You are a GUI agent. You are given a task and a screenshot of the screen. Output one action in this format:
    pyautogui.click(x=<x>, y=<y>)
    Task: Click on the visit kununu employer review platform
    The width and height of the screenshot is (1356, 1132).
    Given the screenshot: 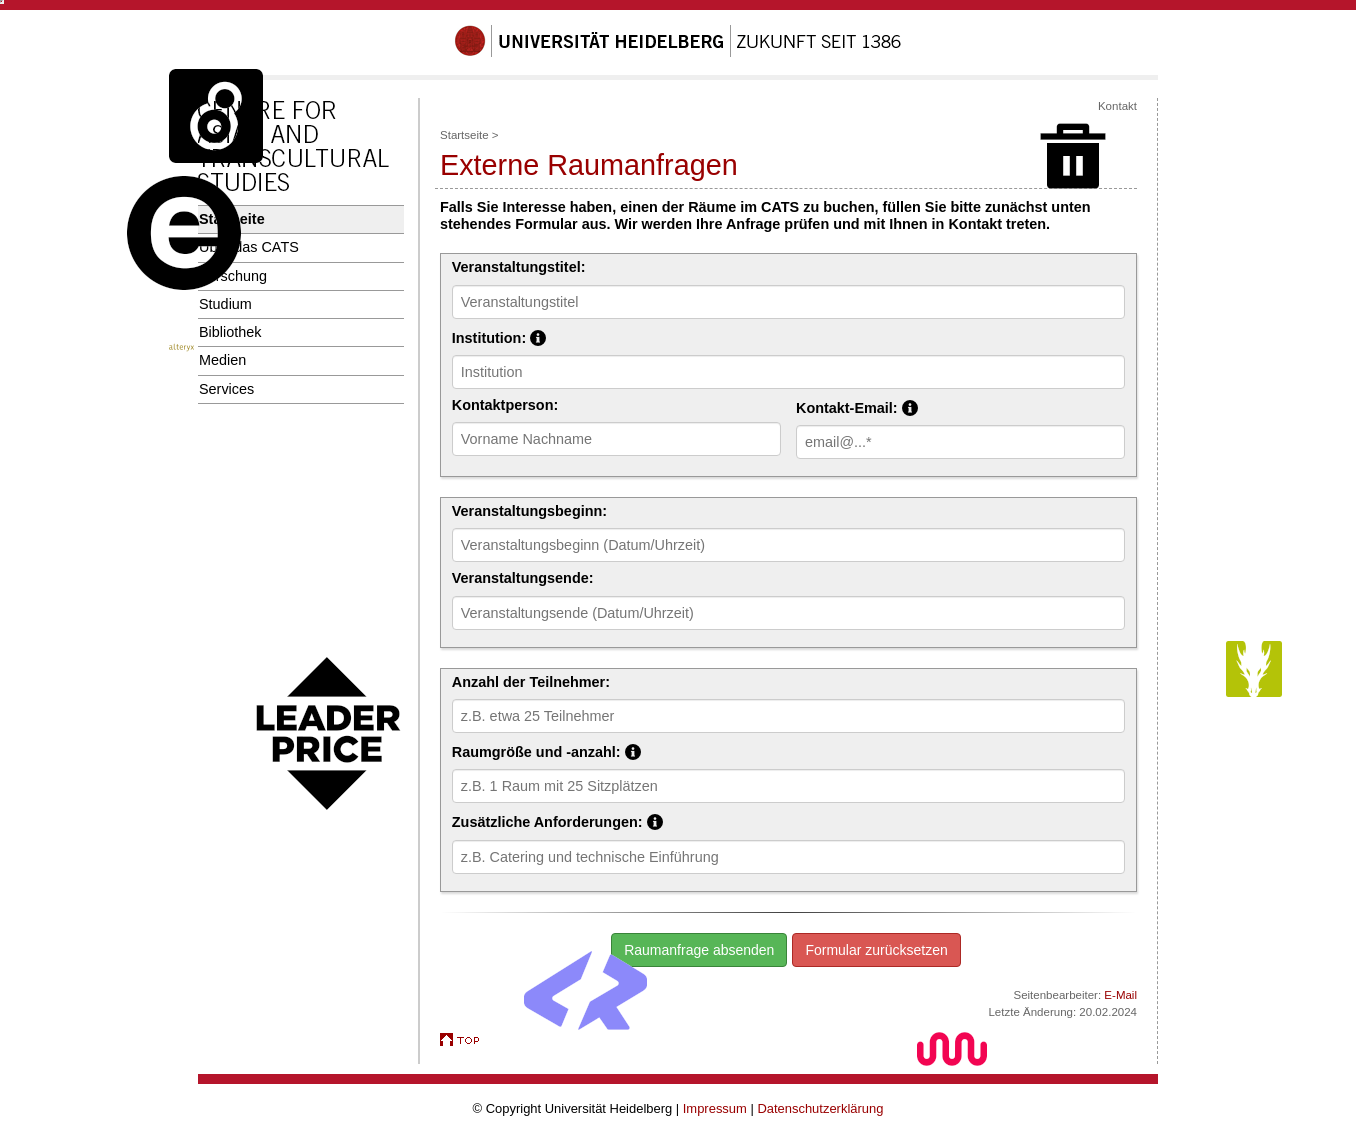 What is the action you would take?
    pyautogui.click(x=952, y=1049)
    